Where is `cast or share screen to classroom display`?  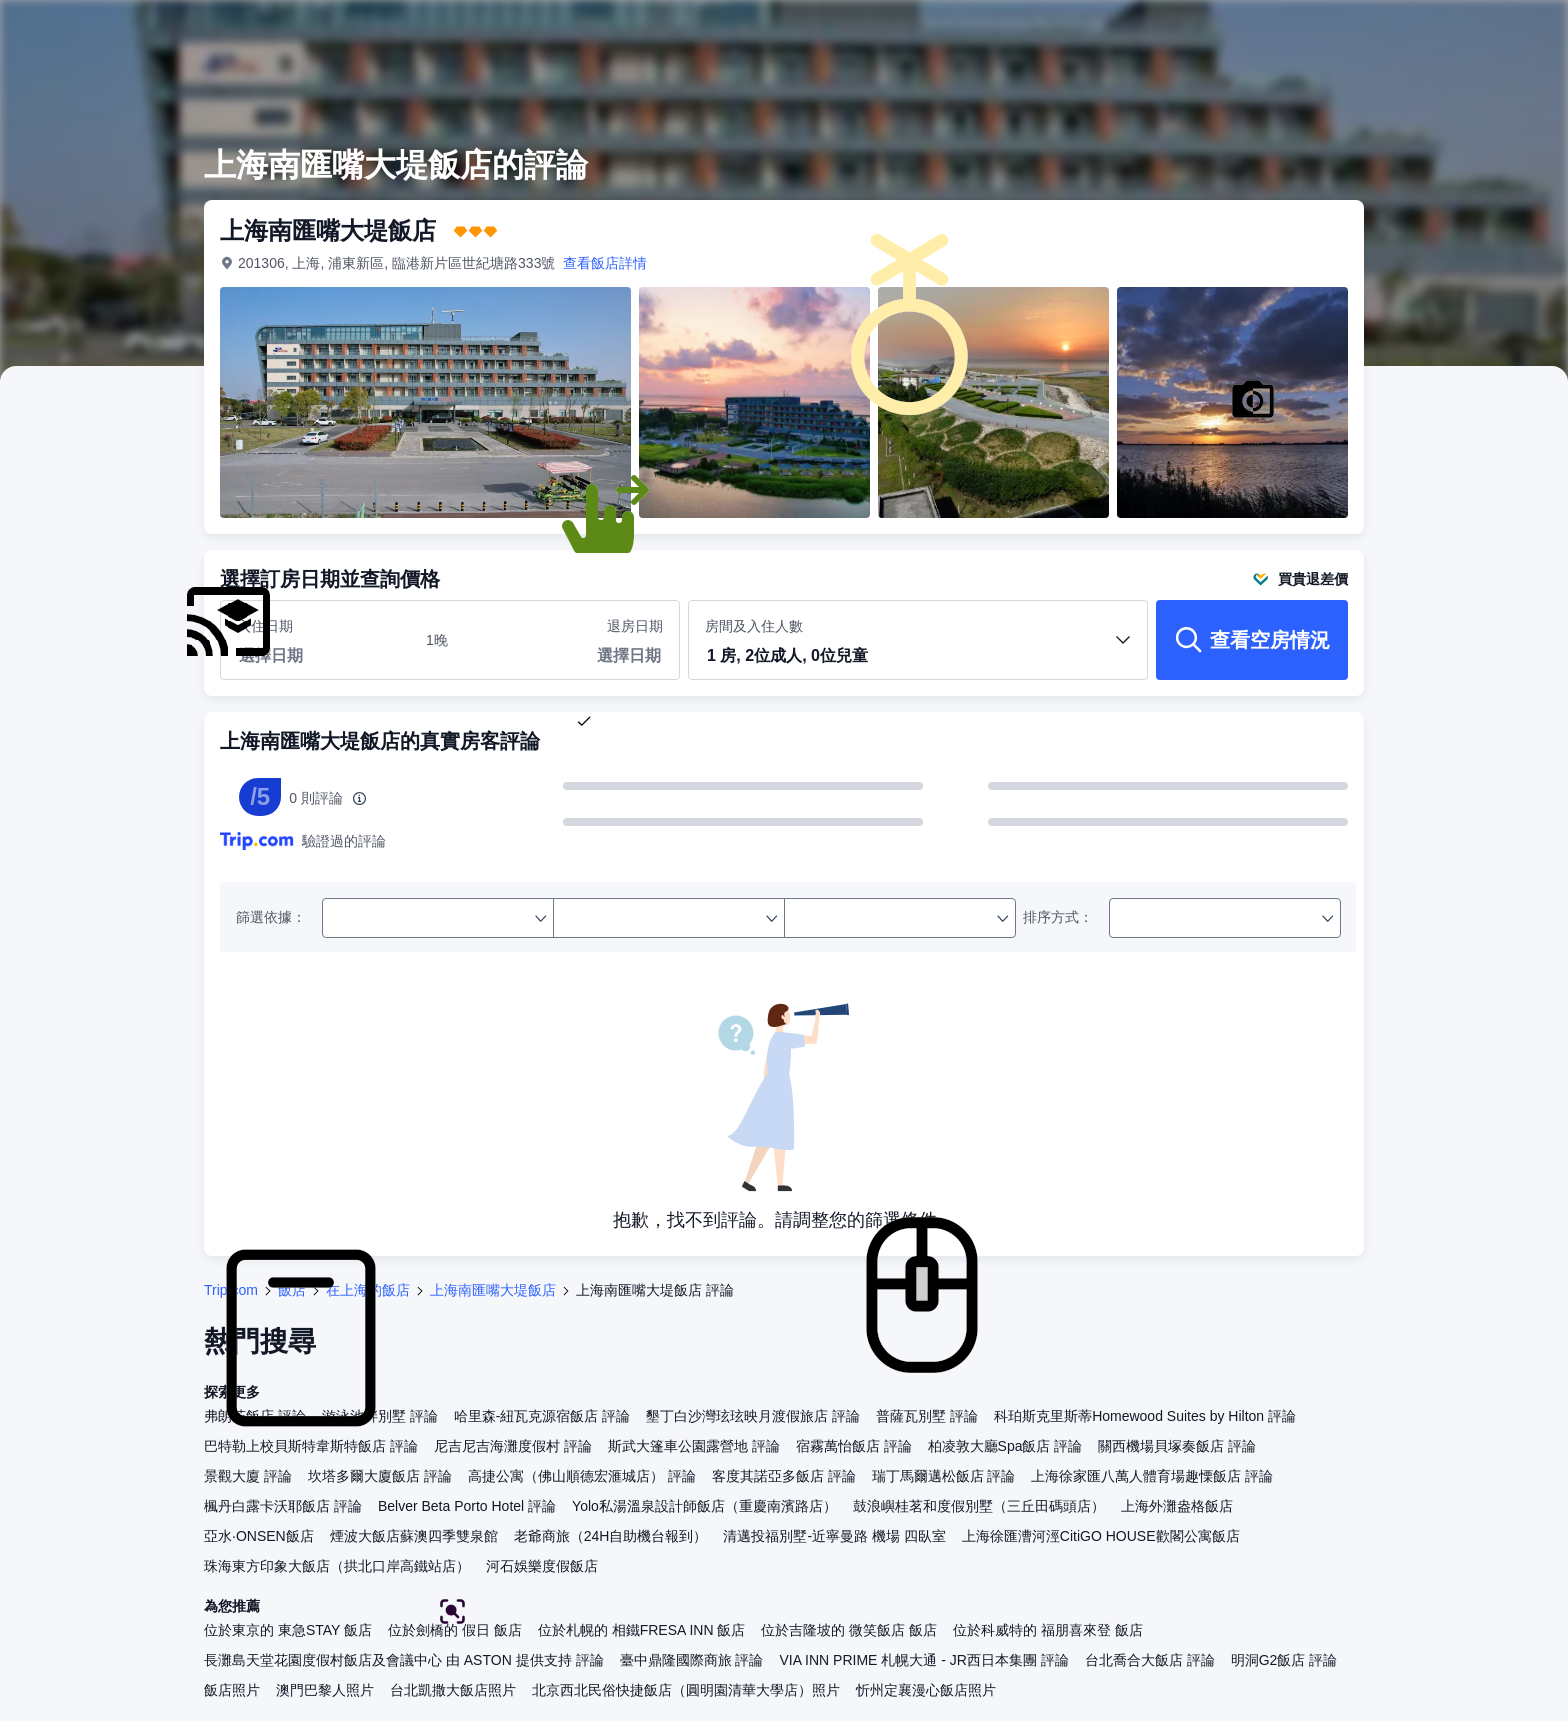
cast or share screen to classroom display is located at coordinates (228, 621).